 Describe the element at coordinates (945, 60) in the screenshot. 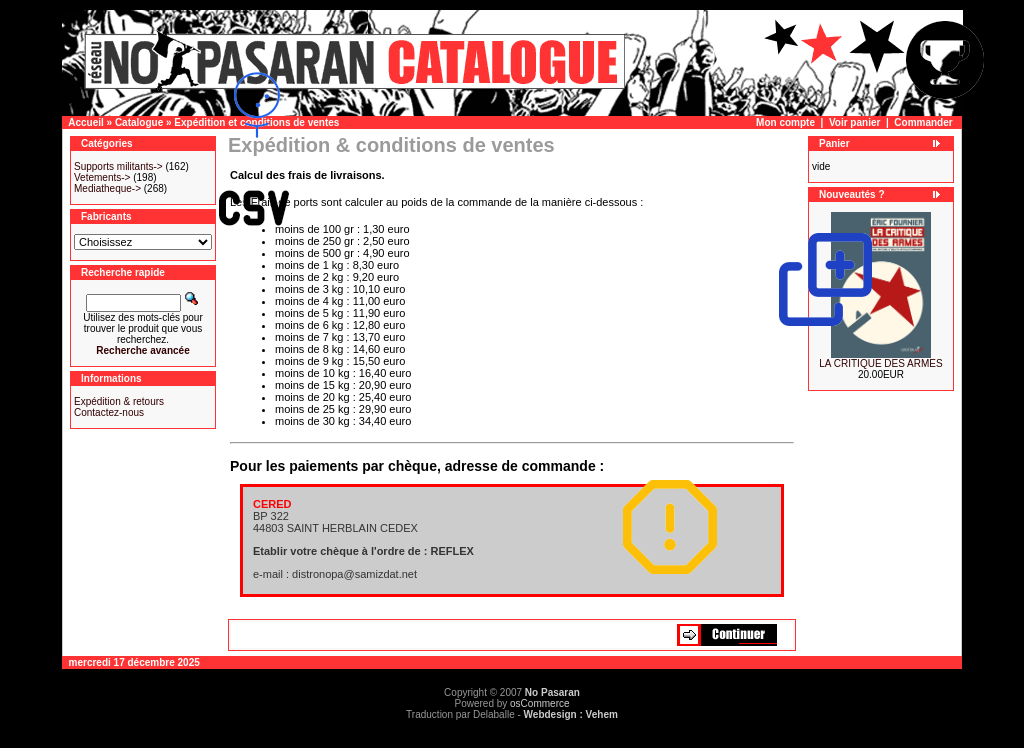

I see `view achievements or accomplishments in your feed` at that location.